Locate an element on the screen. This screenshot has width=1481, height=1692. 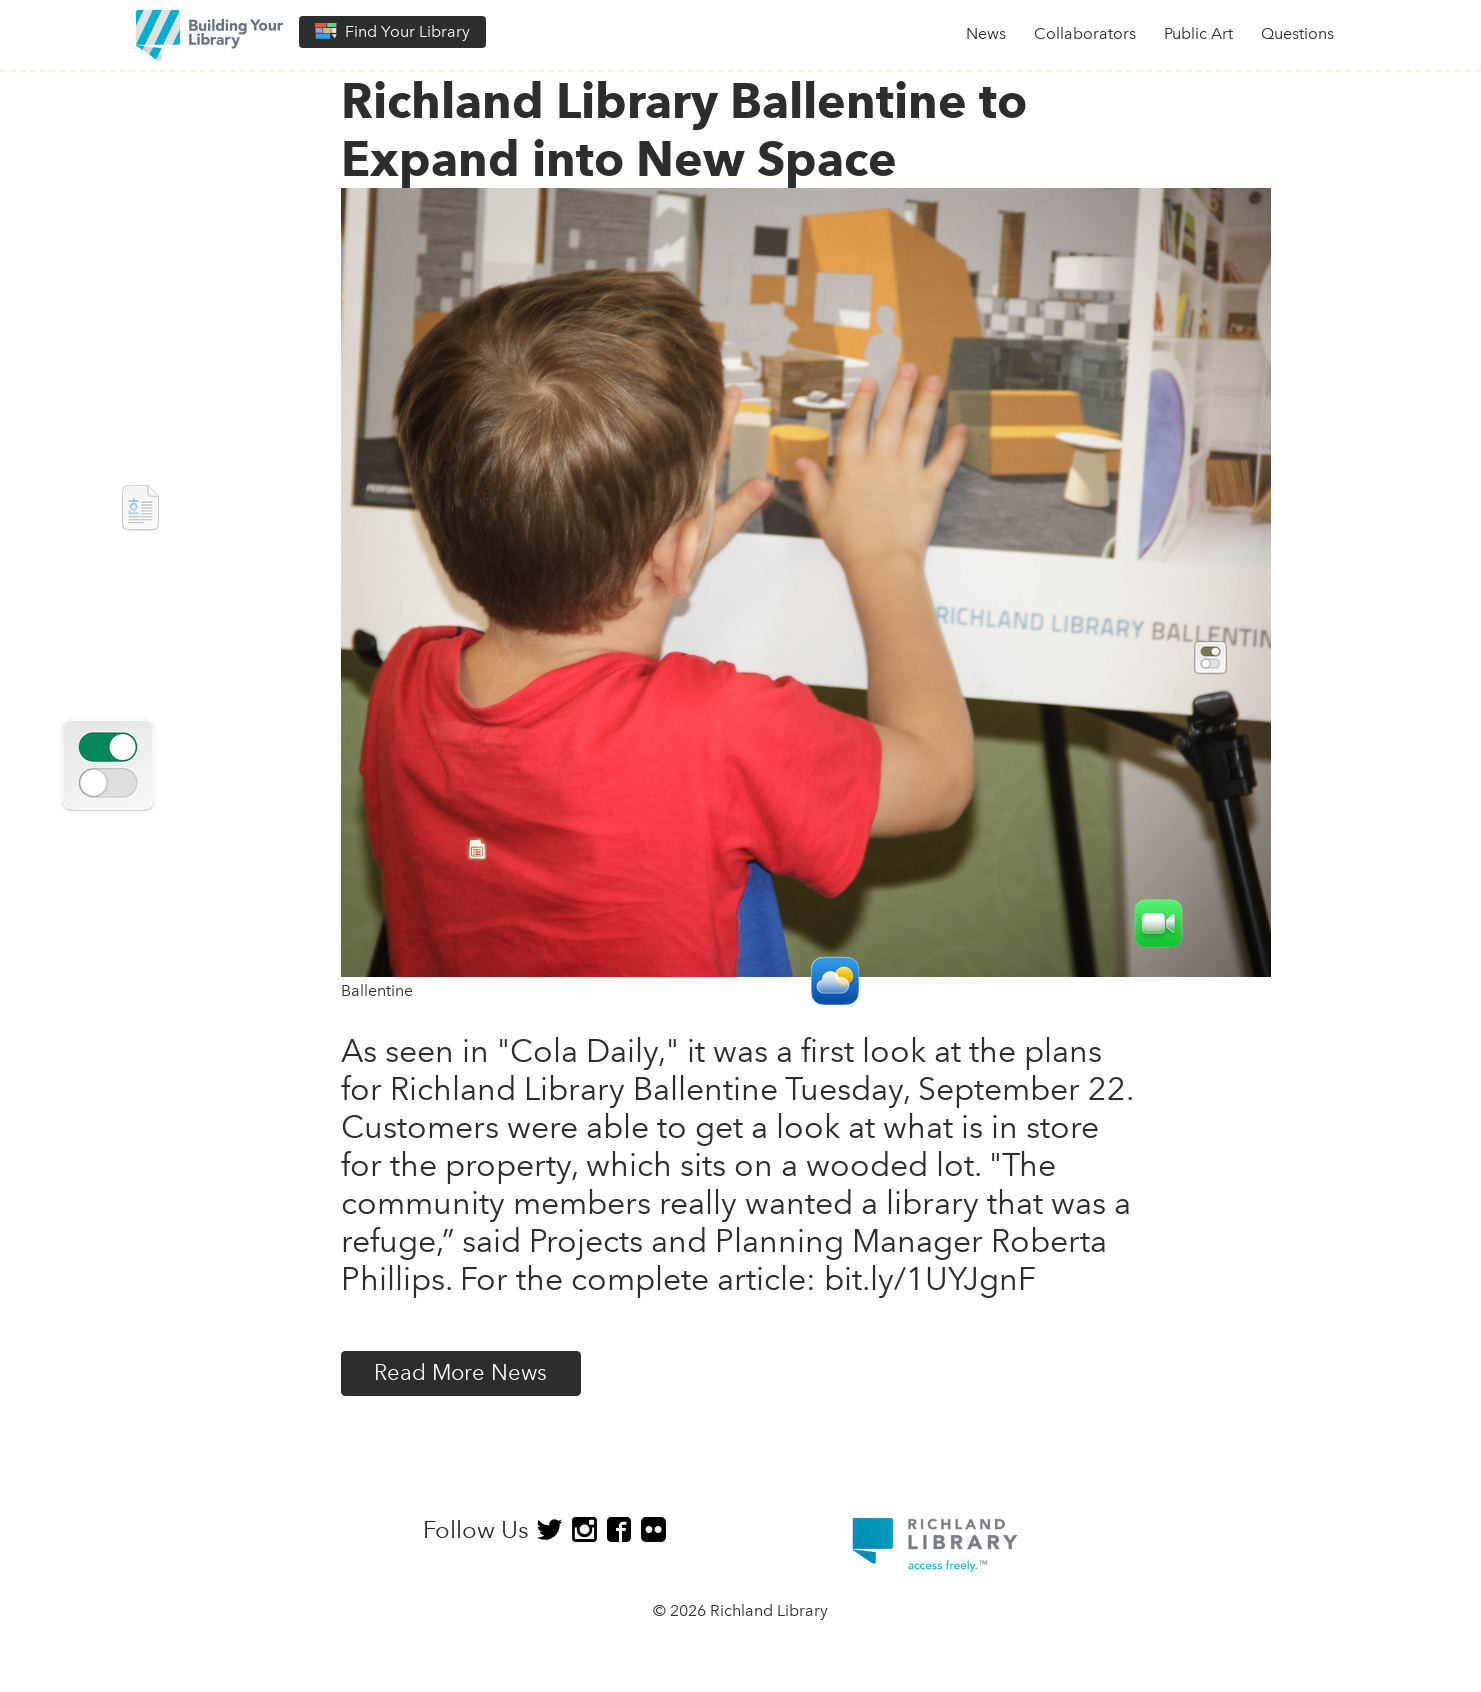
open unity tweak tool settings is located at coordinates (108, 765).